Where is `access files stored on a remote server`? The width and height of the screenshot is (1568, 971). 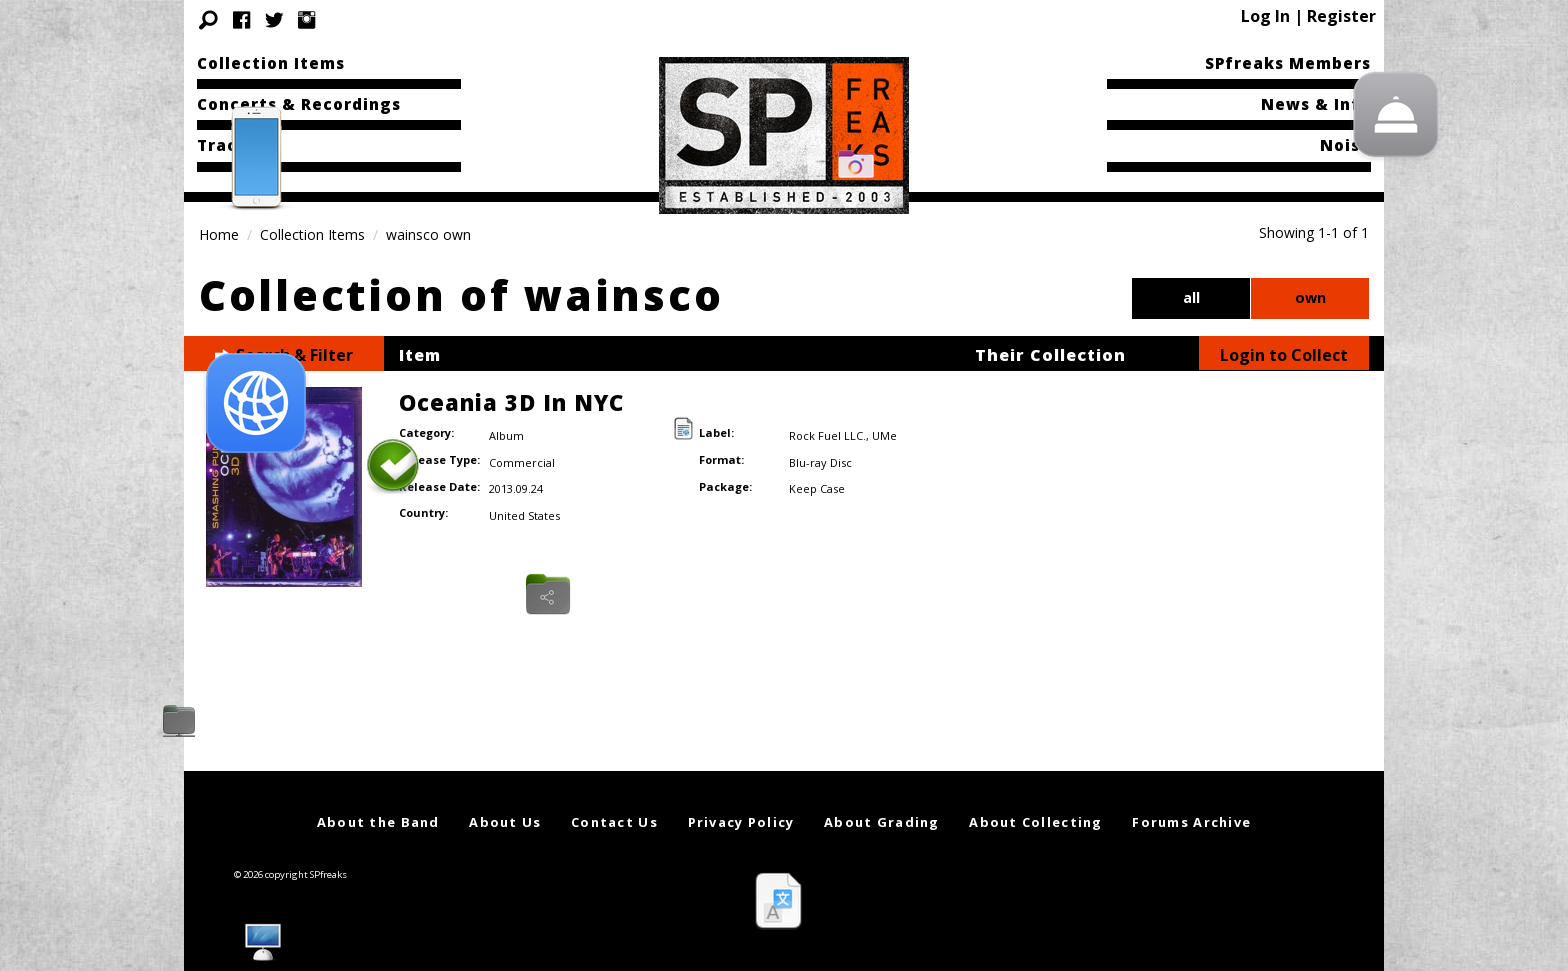 access files stored on a remote server is located at coordinates (179, 721).